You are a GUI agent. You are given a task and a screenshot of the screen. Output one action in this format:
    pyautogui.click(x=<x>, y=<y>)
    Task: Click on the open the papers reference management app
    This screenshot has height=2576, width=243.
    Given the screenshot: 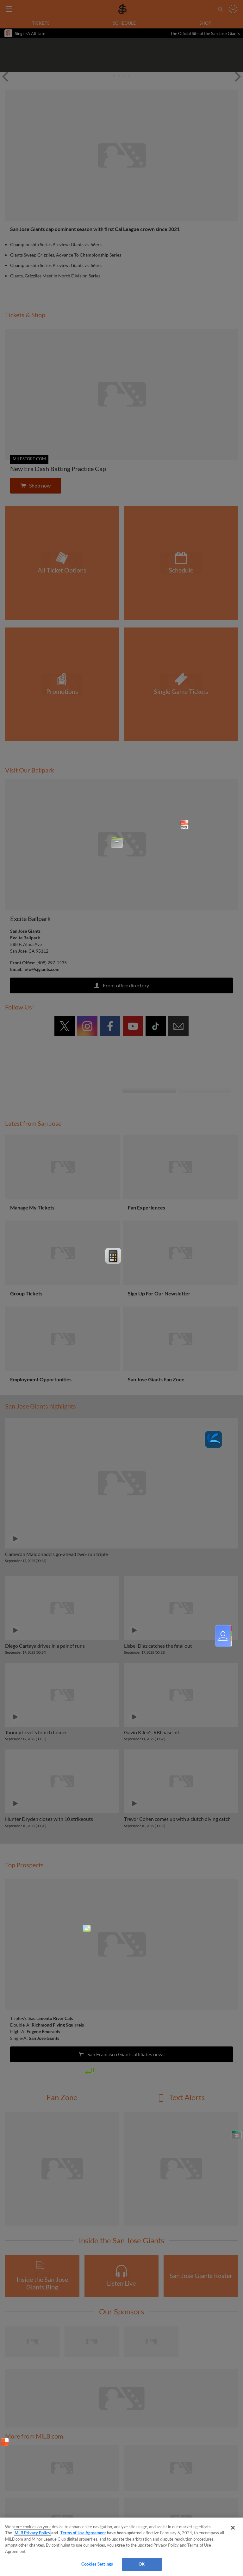 What is the action you would take?
    pyautogui.click(x=184, y=825)
    